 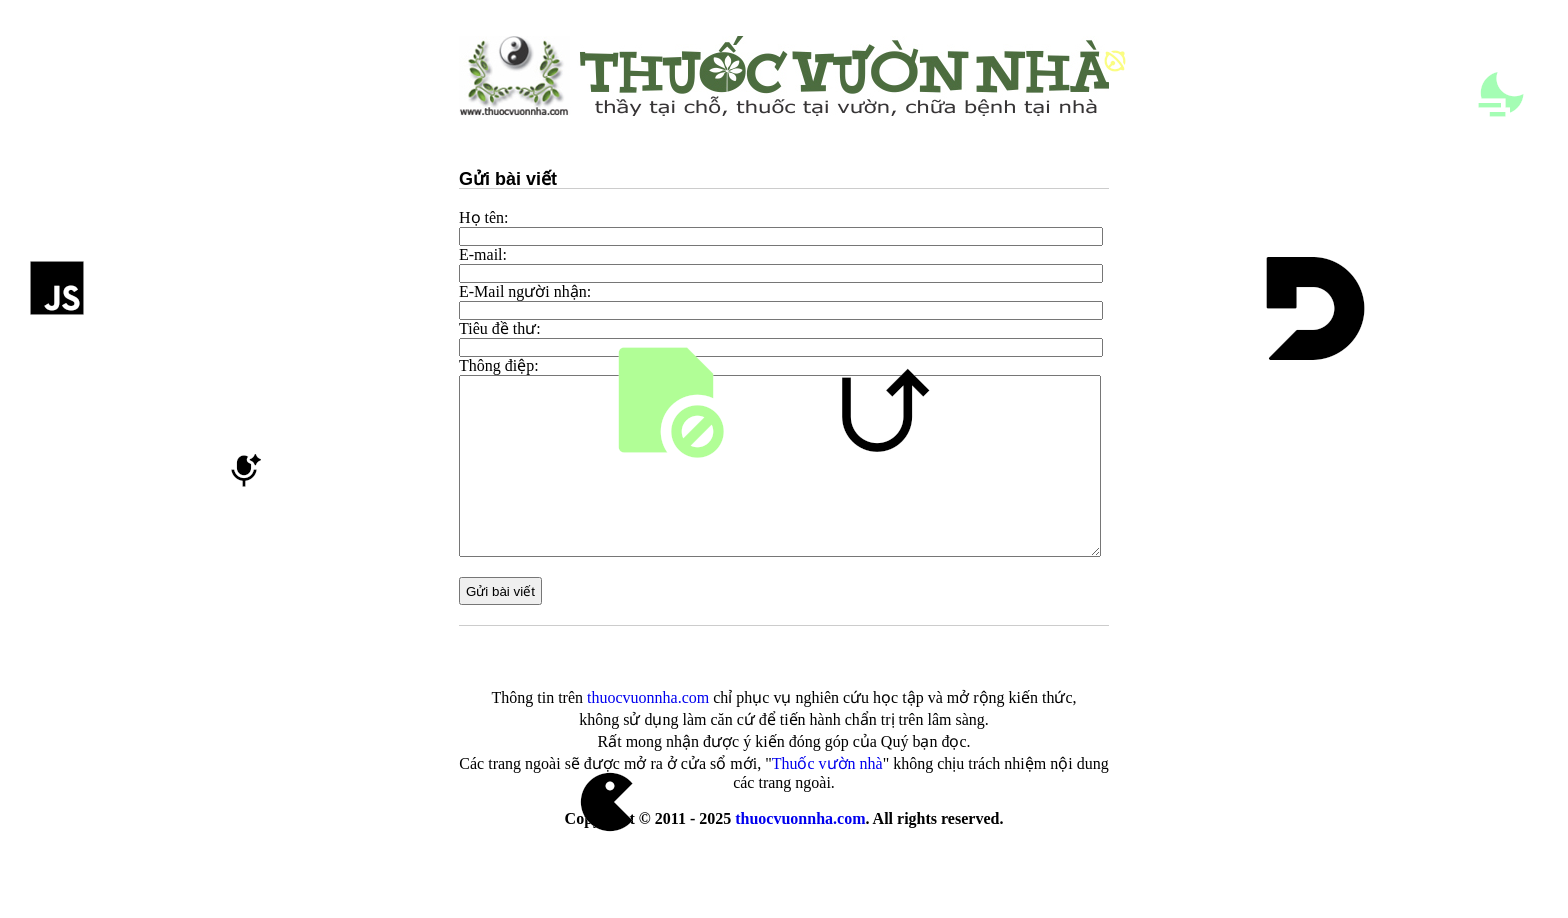 What do you see at coordinates (1315, 308) in the screenshot?
I see `deepgram logo` at bounding box center [1315, 308].